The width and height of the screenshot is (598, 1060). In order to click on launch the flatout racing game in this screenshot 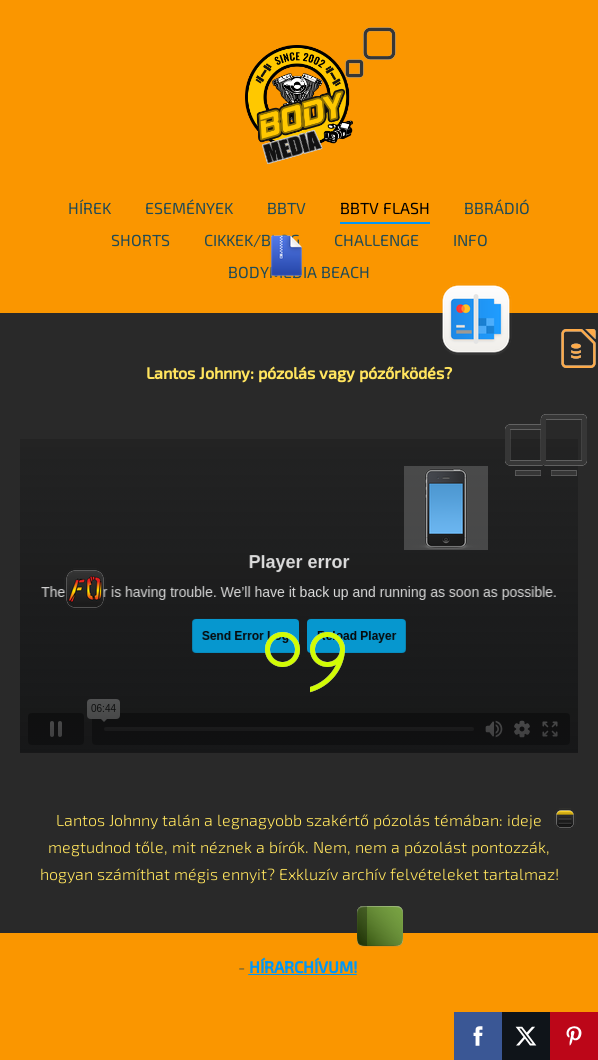, I will do `click(85, 589)`.